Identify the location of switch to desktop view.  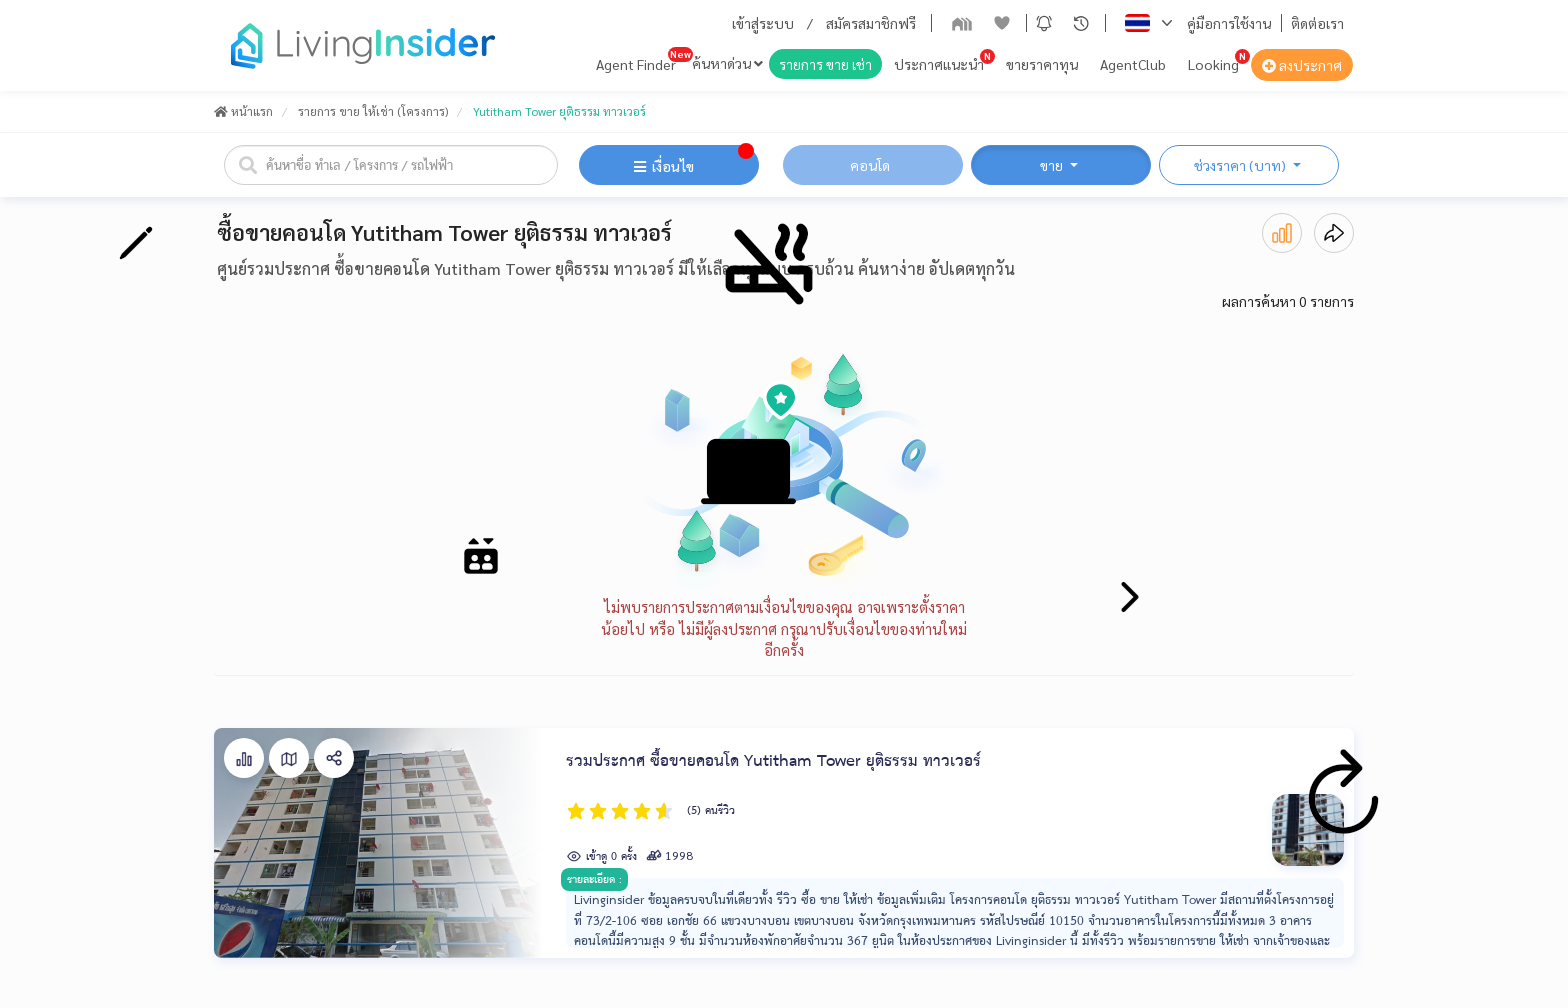
(748, 471).